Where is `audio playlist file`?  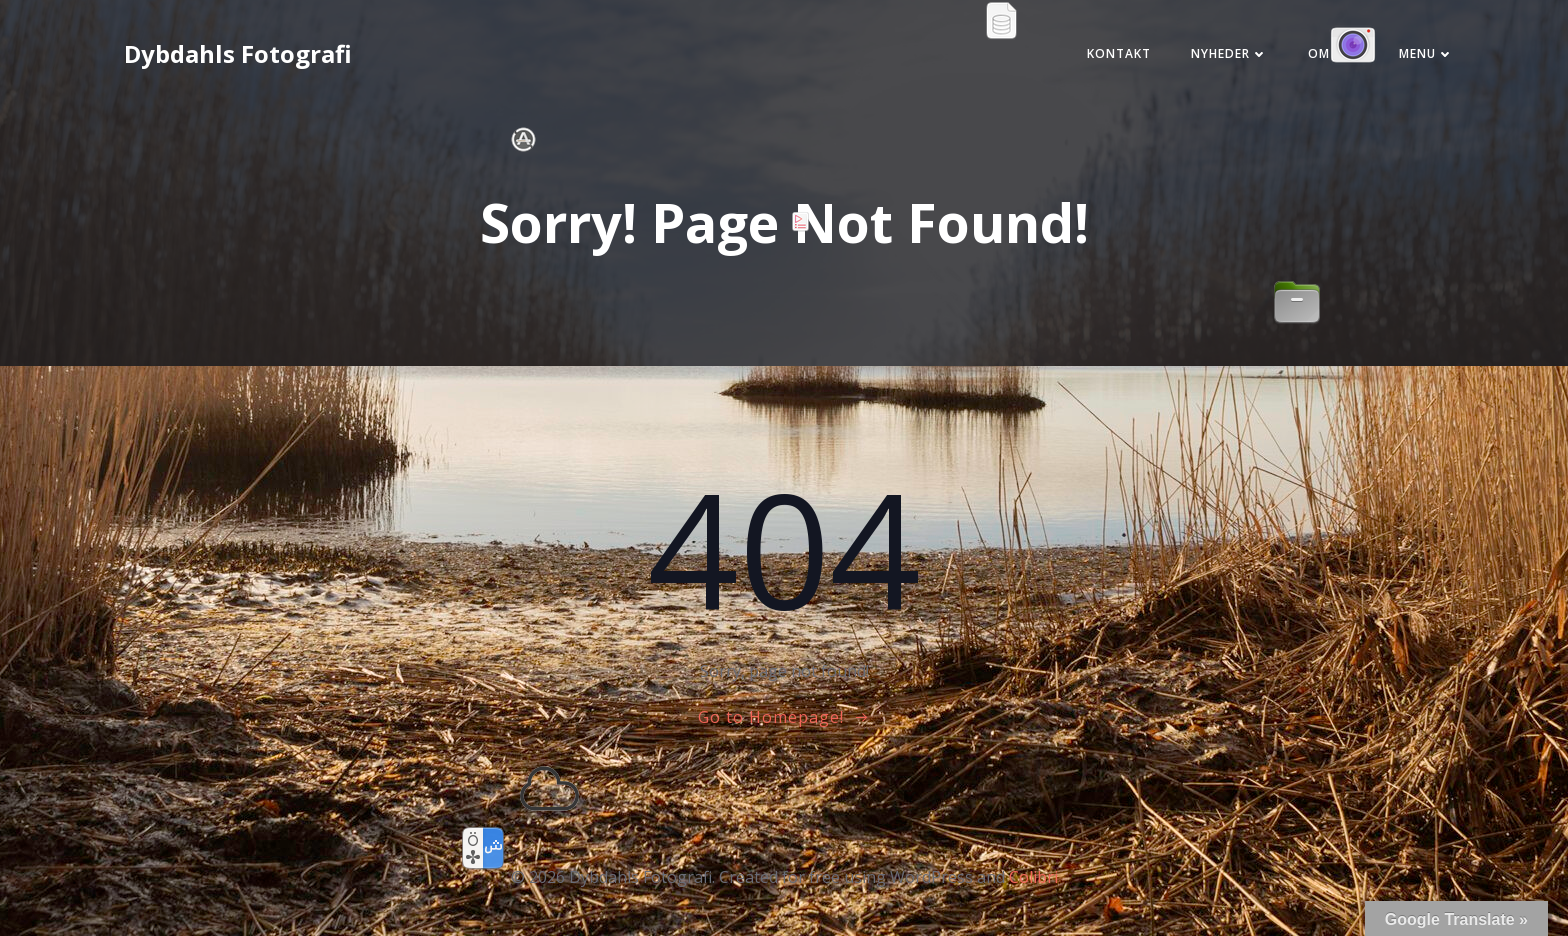
audio playlist file is located at coordinates (800, 221).